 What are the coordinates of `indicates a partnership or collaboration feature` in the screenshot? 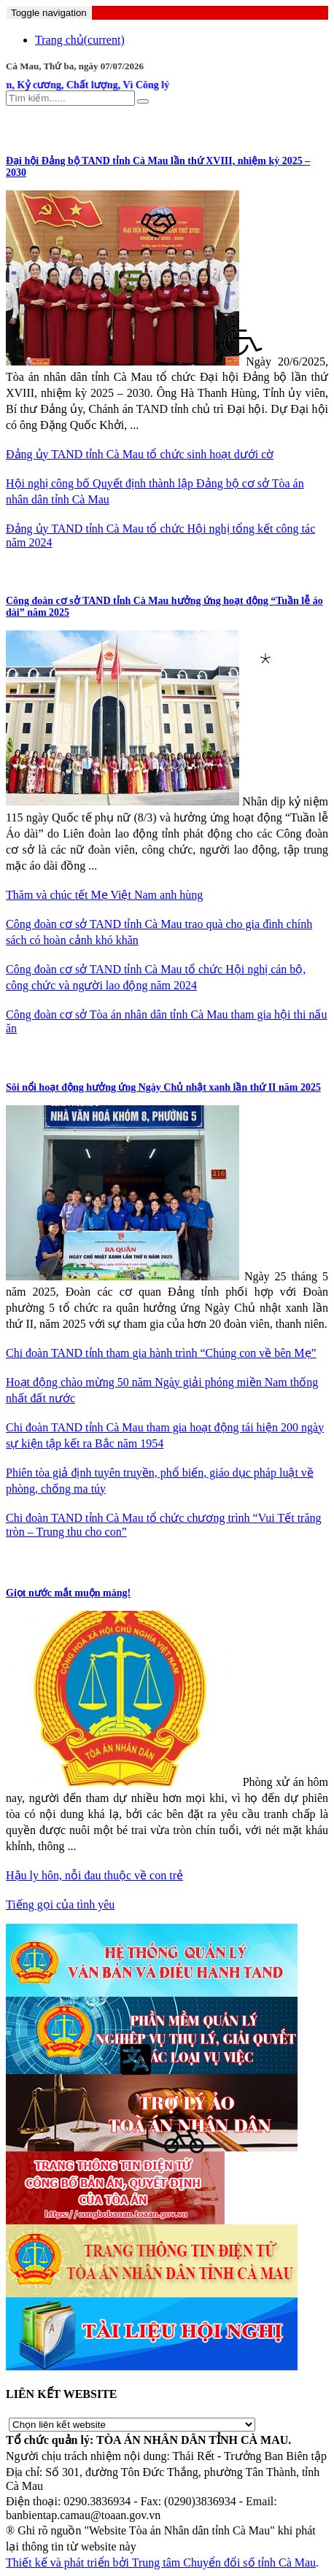 It's located at (158, 224).